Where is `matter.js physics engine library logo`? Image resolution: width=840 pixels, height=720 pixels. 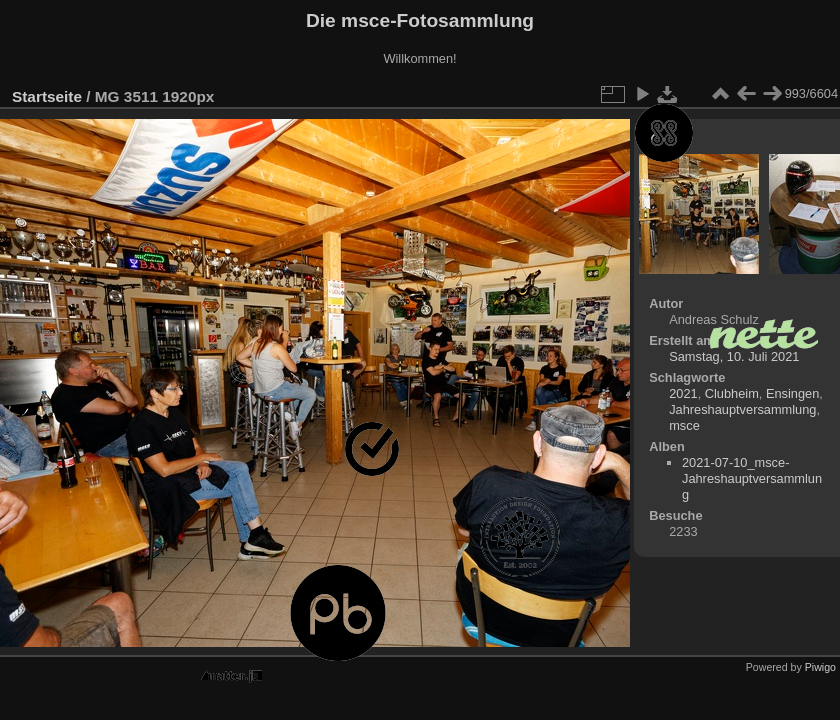 matter.js physics engine library logo is located at coordinates (231, 676).